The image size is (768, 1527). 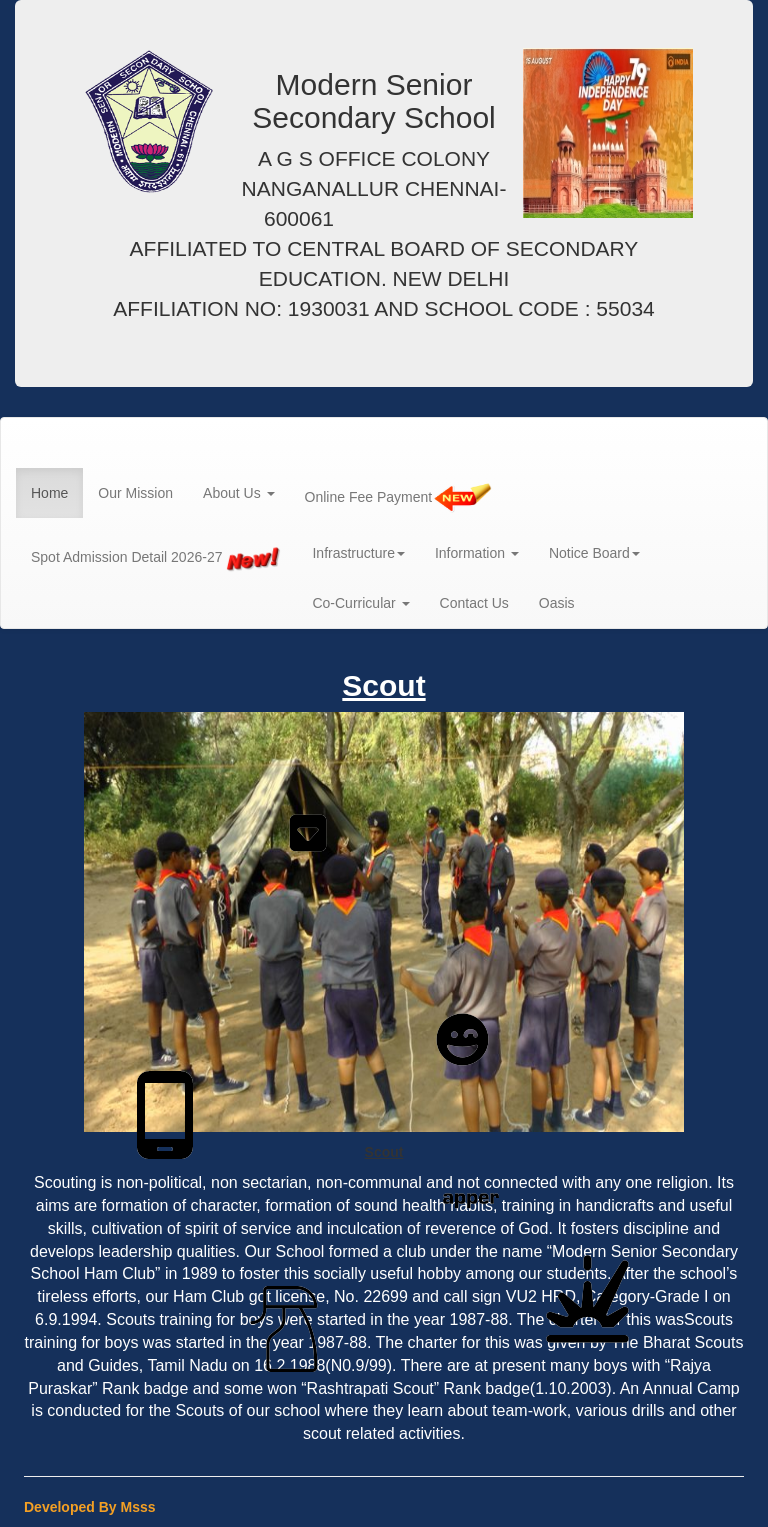 What do you see at coordinates (165, 1115) in the screenshot?
I see `access phone or calling features` at bounding box center [165, 1115].